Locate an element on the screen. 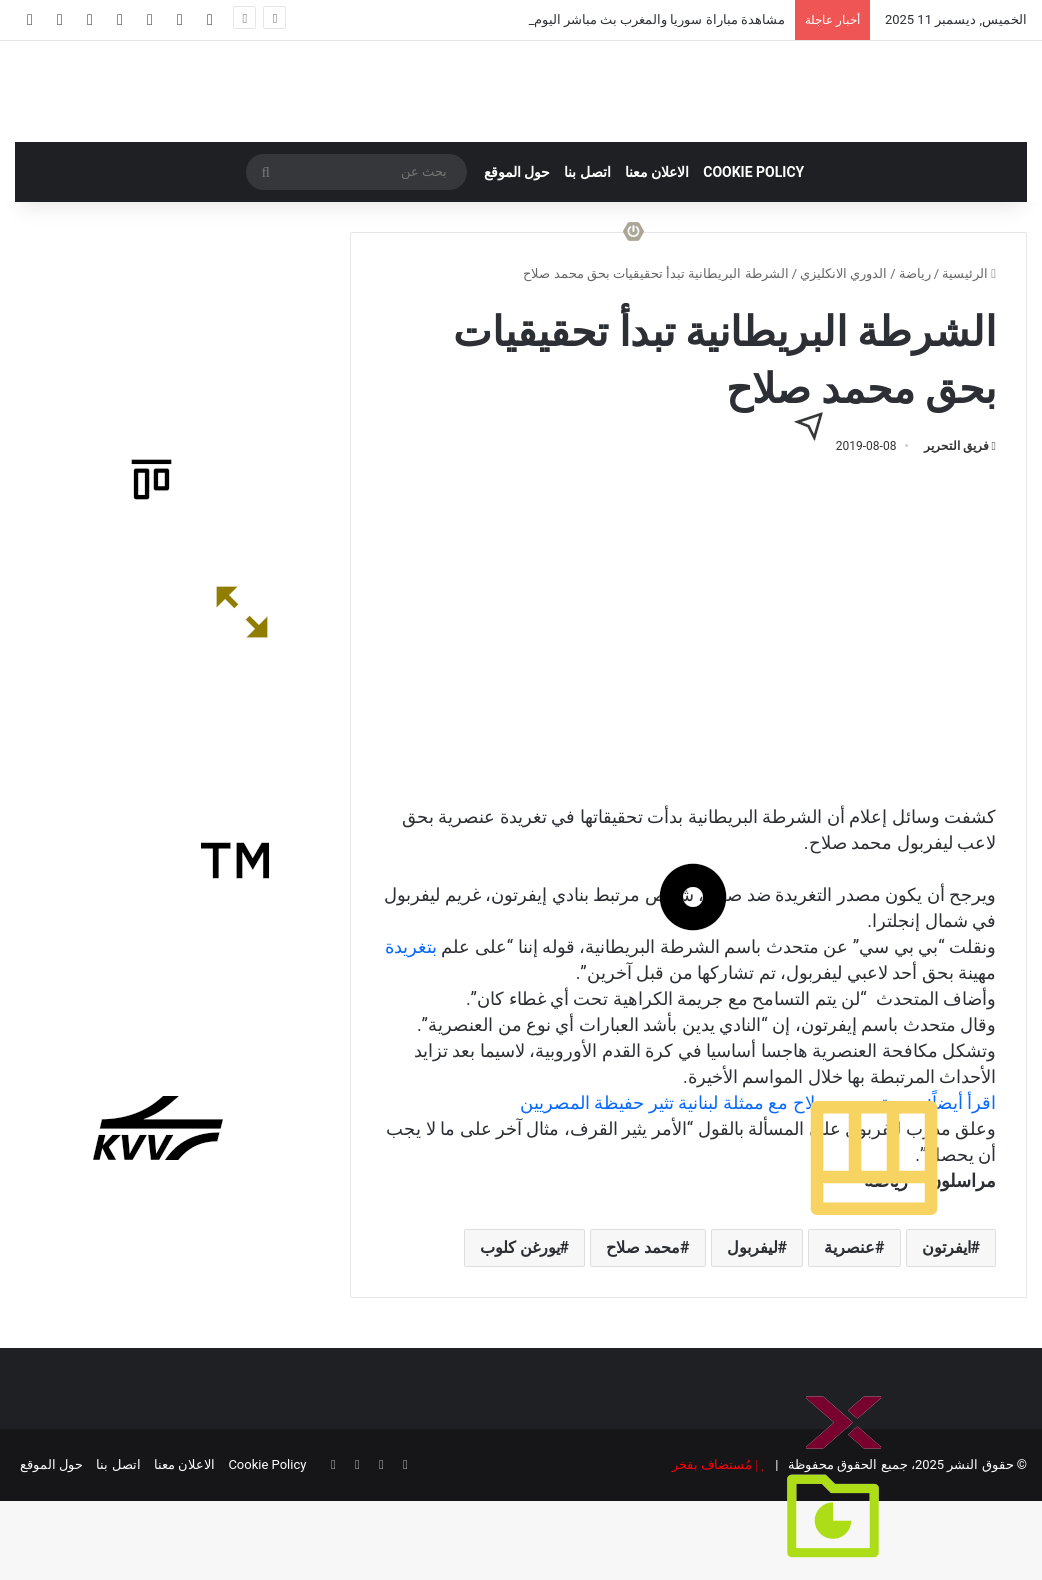 The height and width of the screenshot is (1580, 1042). start recording audio or video is located at coordinates (693, 897).